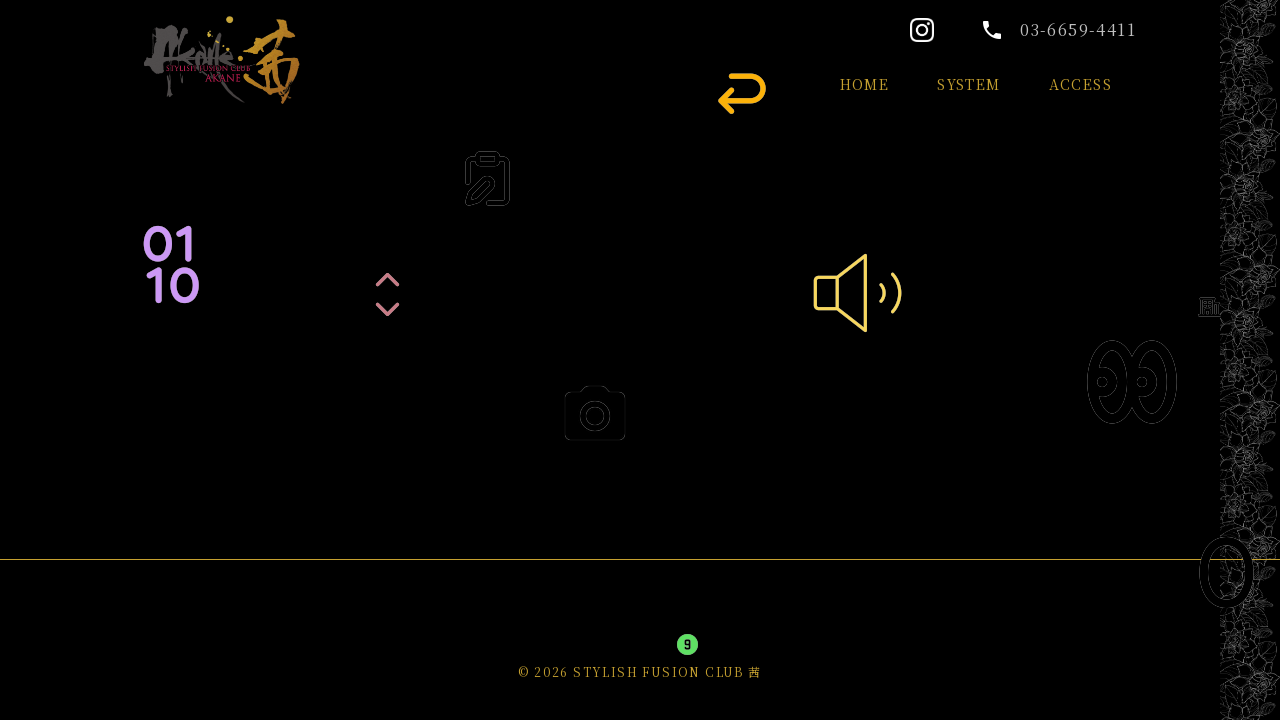 This screenshot has height=720, width=1280. Describe the element at coordinates (487, 178) in the screenshot. I see `edit clipboard contents` at that location.